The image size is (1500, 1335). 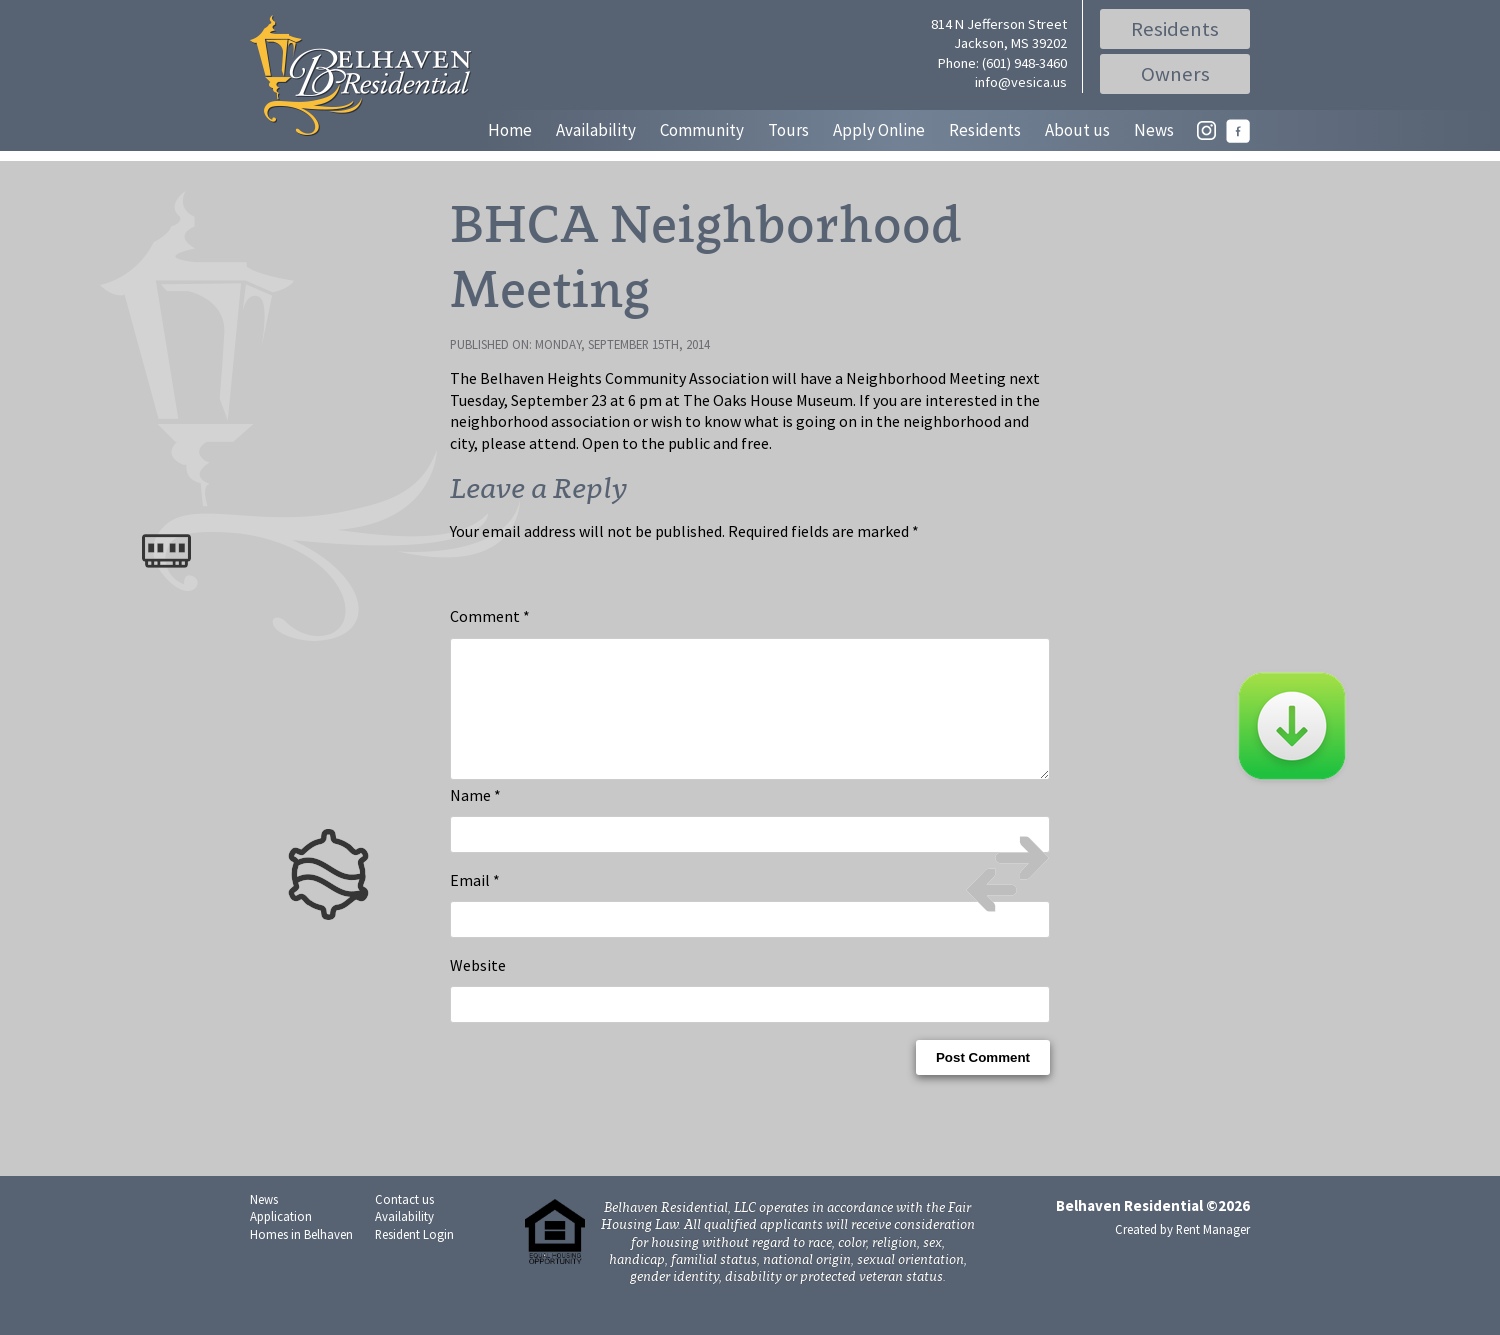 I want to click on open uget download manager, so click(x=1292, y=726).